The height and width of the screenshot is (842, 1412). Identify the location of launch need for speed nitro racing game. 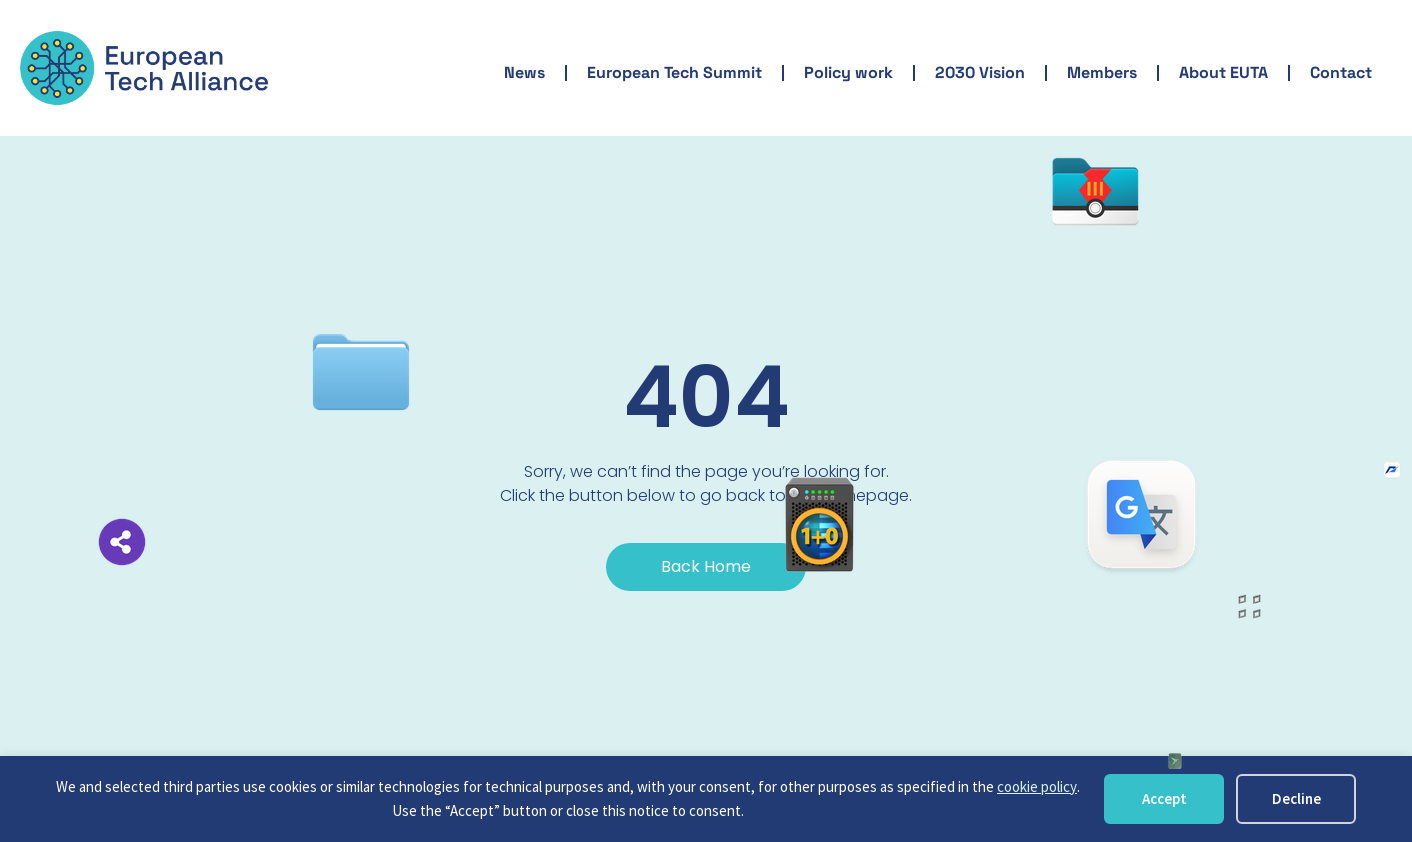
(1392, 470).